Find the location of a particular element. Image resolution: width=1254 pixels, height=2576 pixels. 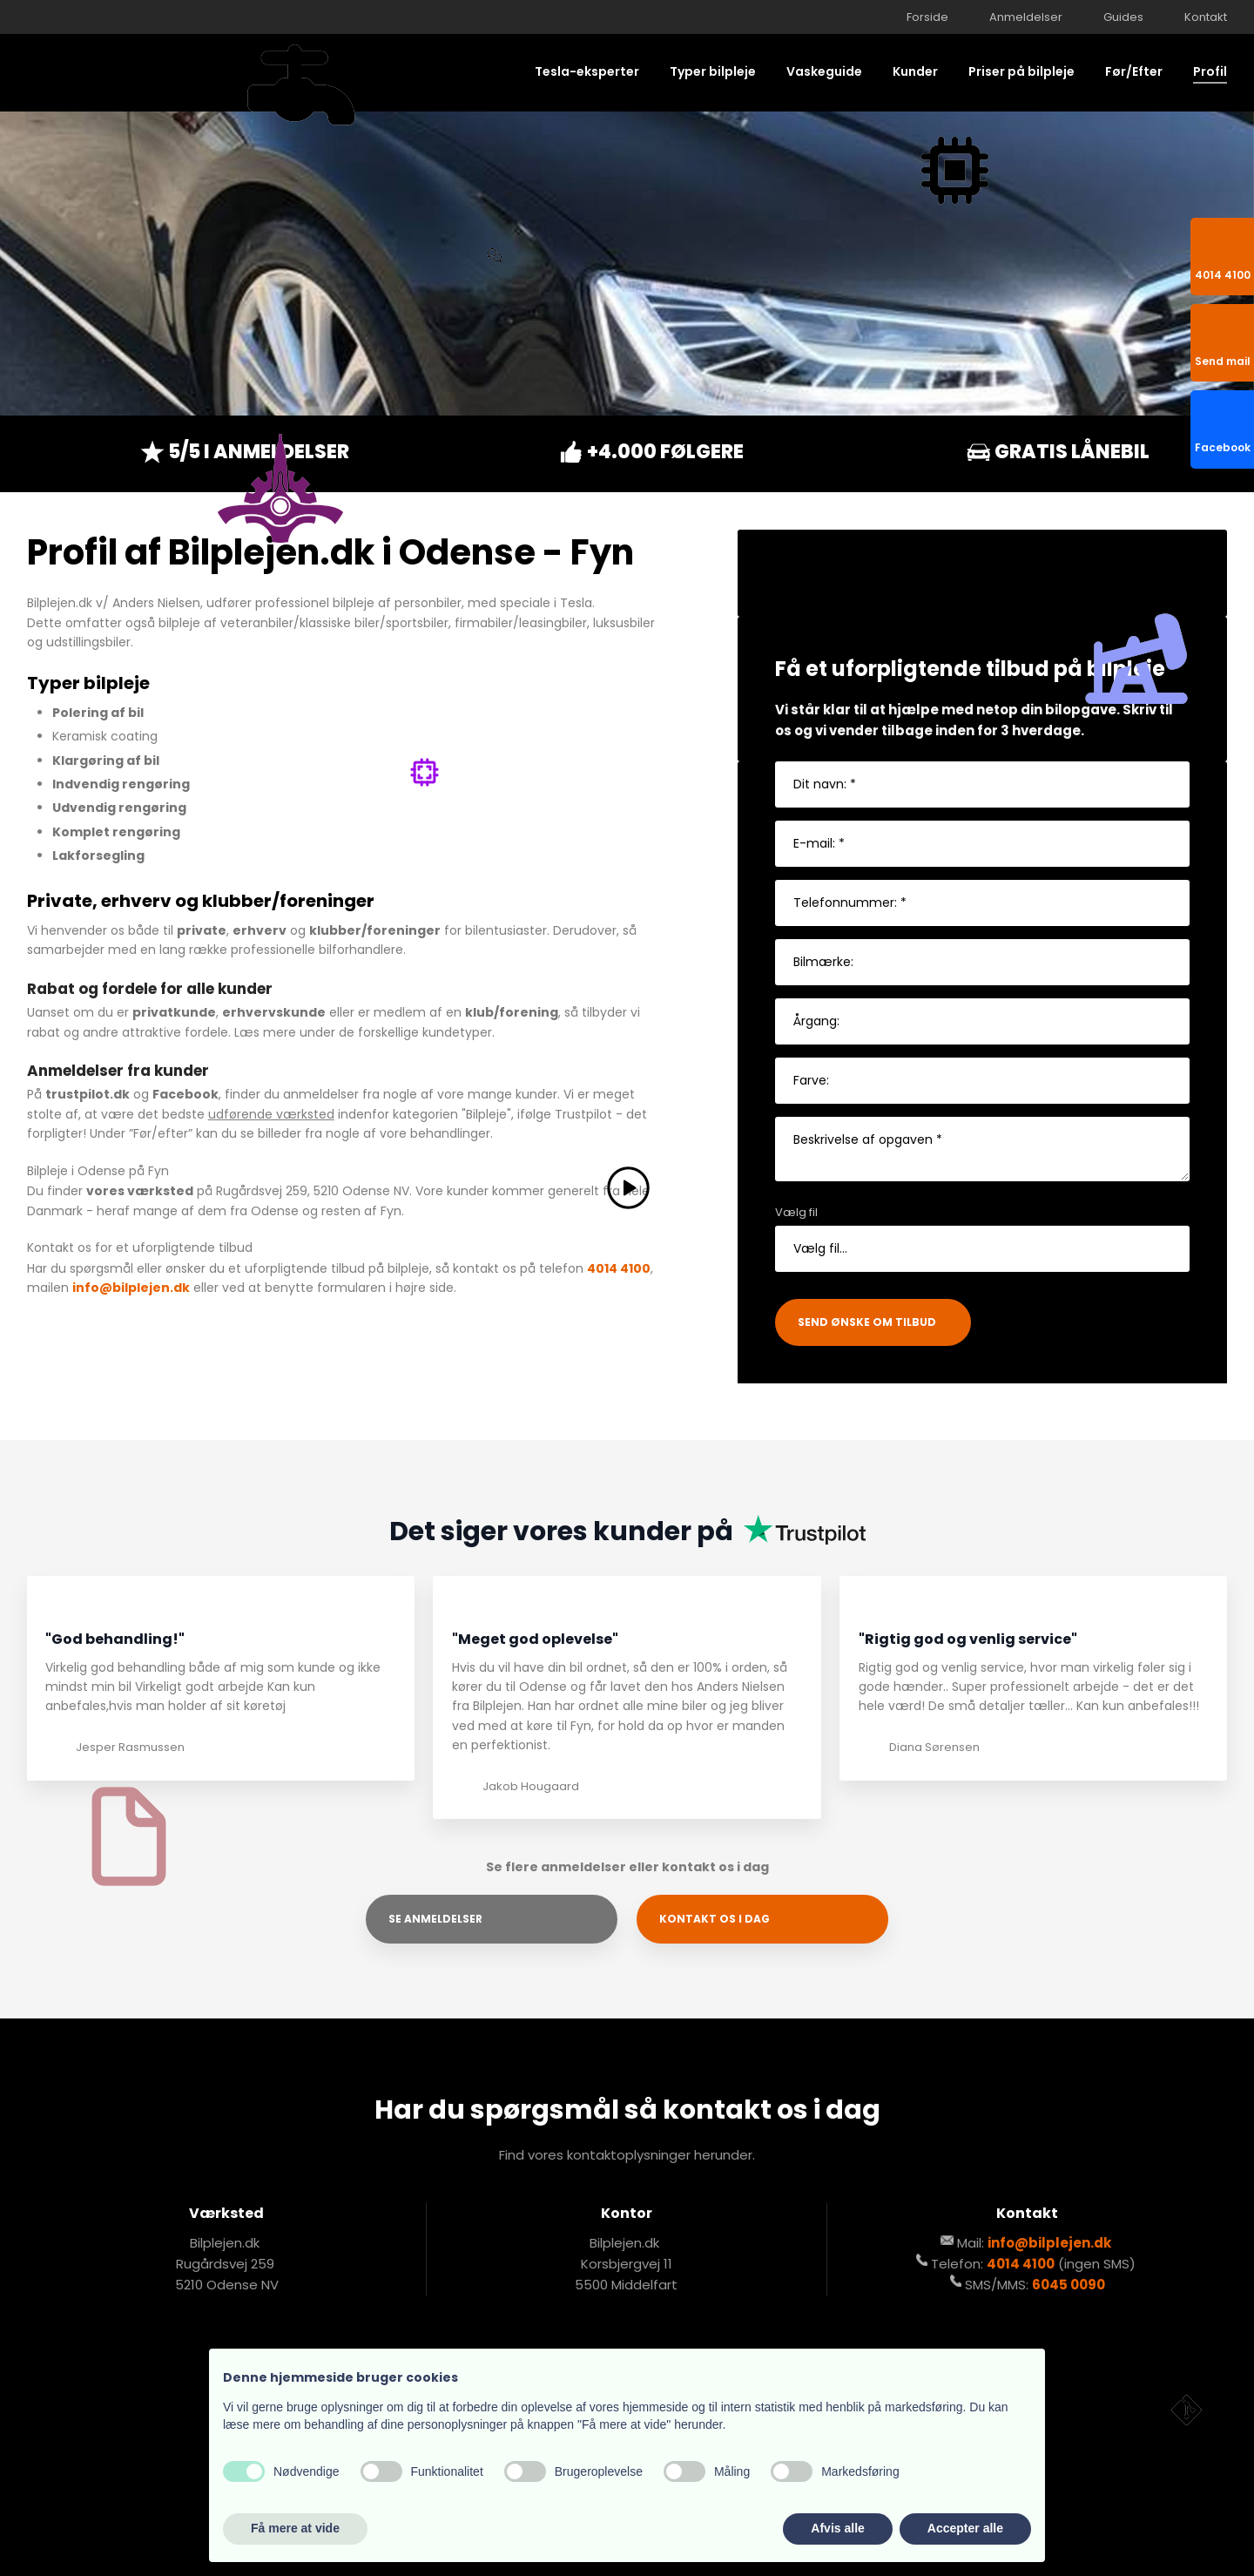

play media or video content is located at coordinates (628, 1187).